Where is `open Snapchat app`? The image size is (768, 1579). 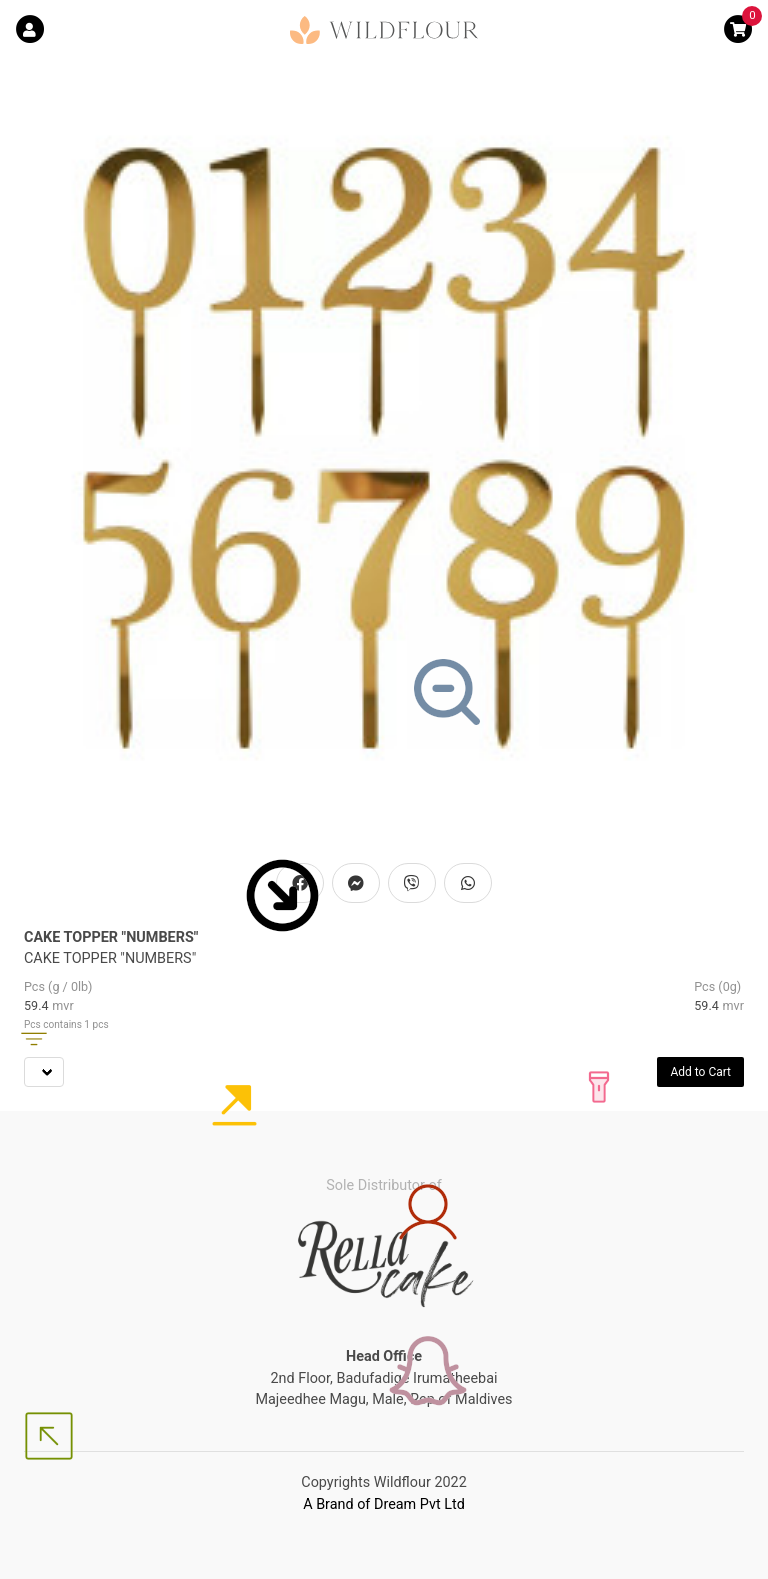
open Snapchat app is located at coordinates (428, 1372).